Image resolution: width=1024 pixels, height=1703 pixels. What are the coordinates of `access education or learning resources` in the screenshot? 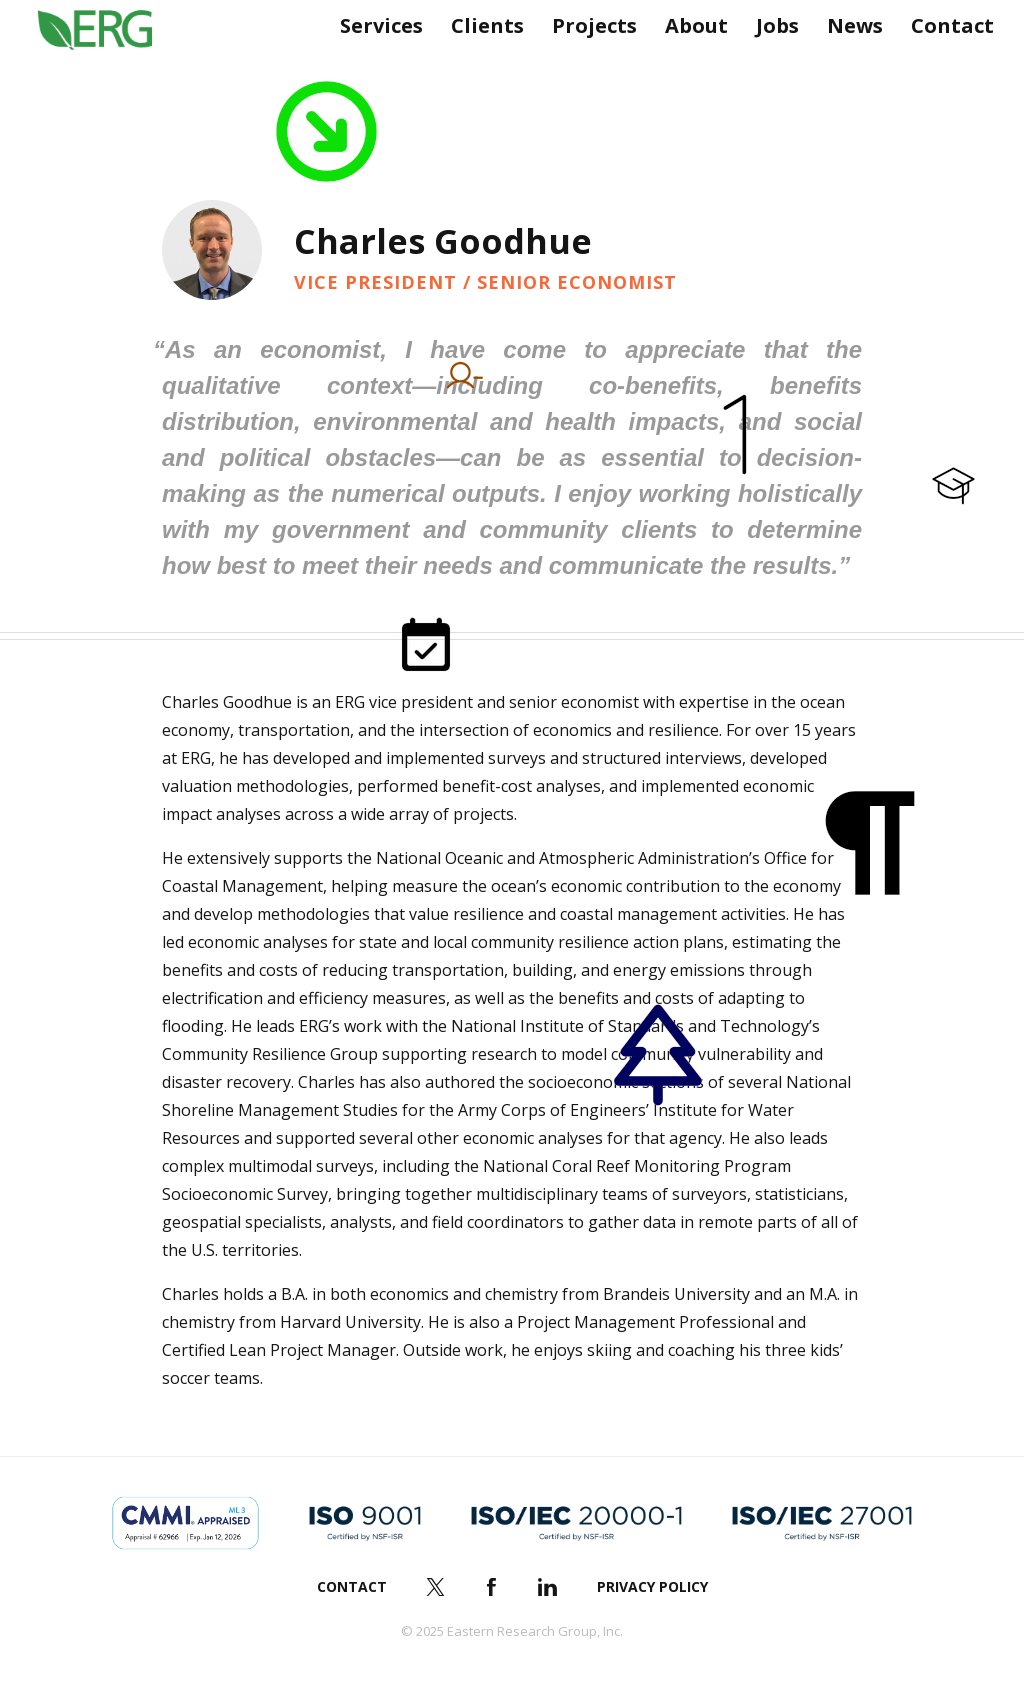 It's located at (953, 484).